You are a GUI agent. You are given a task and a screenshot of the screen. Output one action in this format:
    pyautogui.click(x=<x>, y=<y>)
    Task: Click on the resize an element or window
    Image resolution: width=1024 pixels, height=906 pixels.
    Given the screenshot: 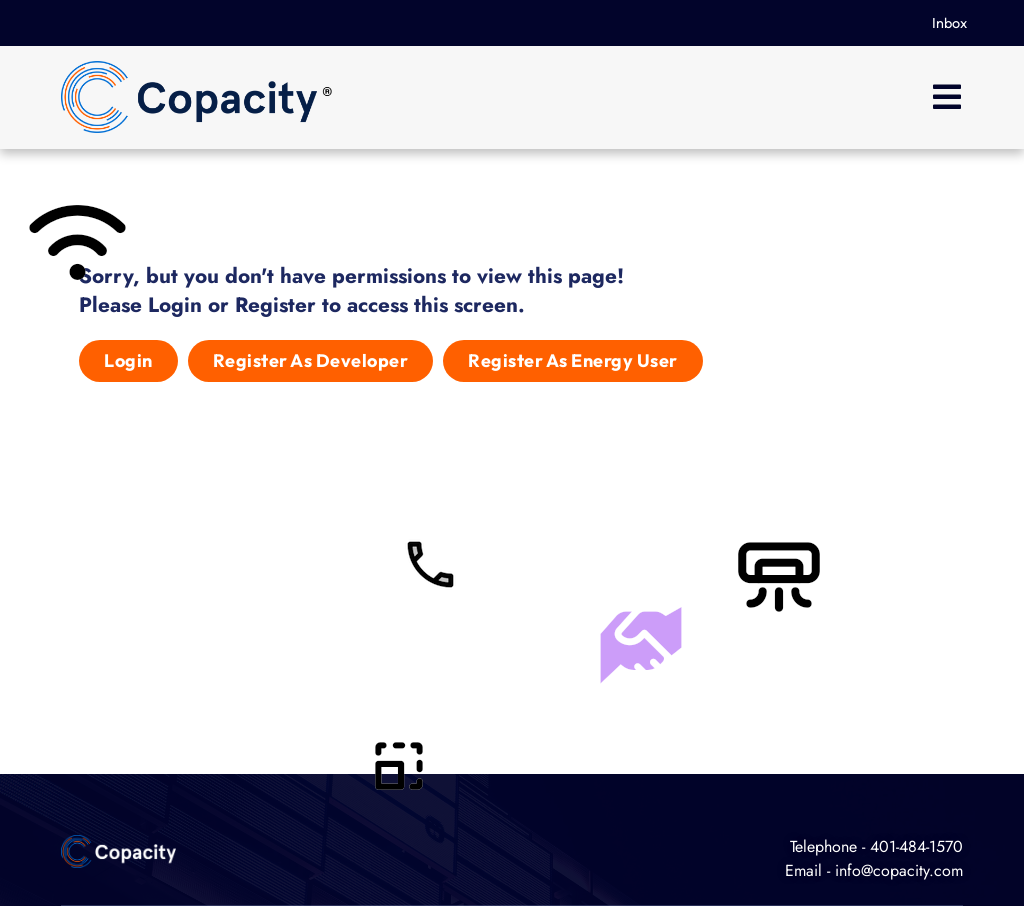 What is the action you would take?
    pyautogui.click(x=399, y=766)
    